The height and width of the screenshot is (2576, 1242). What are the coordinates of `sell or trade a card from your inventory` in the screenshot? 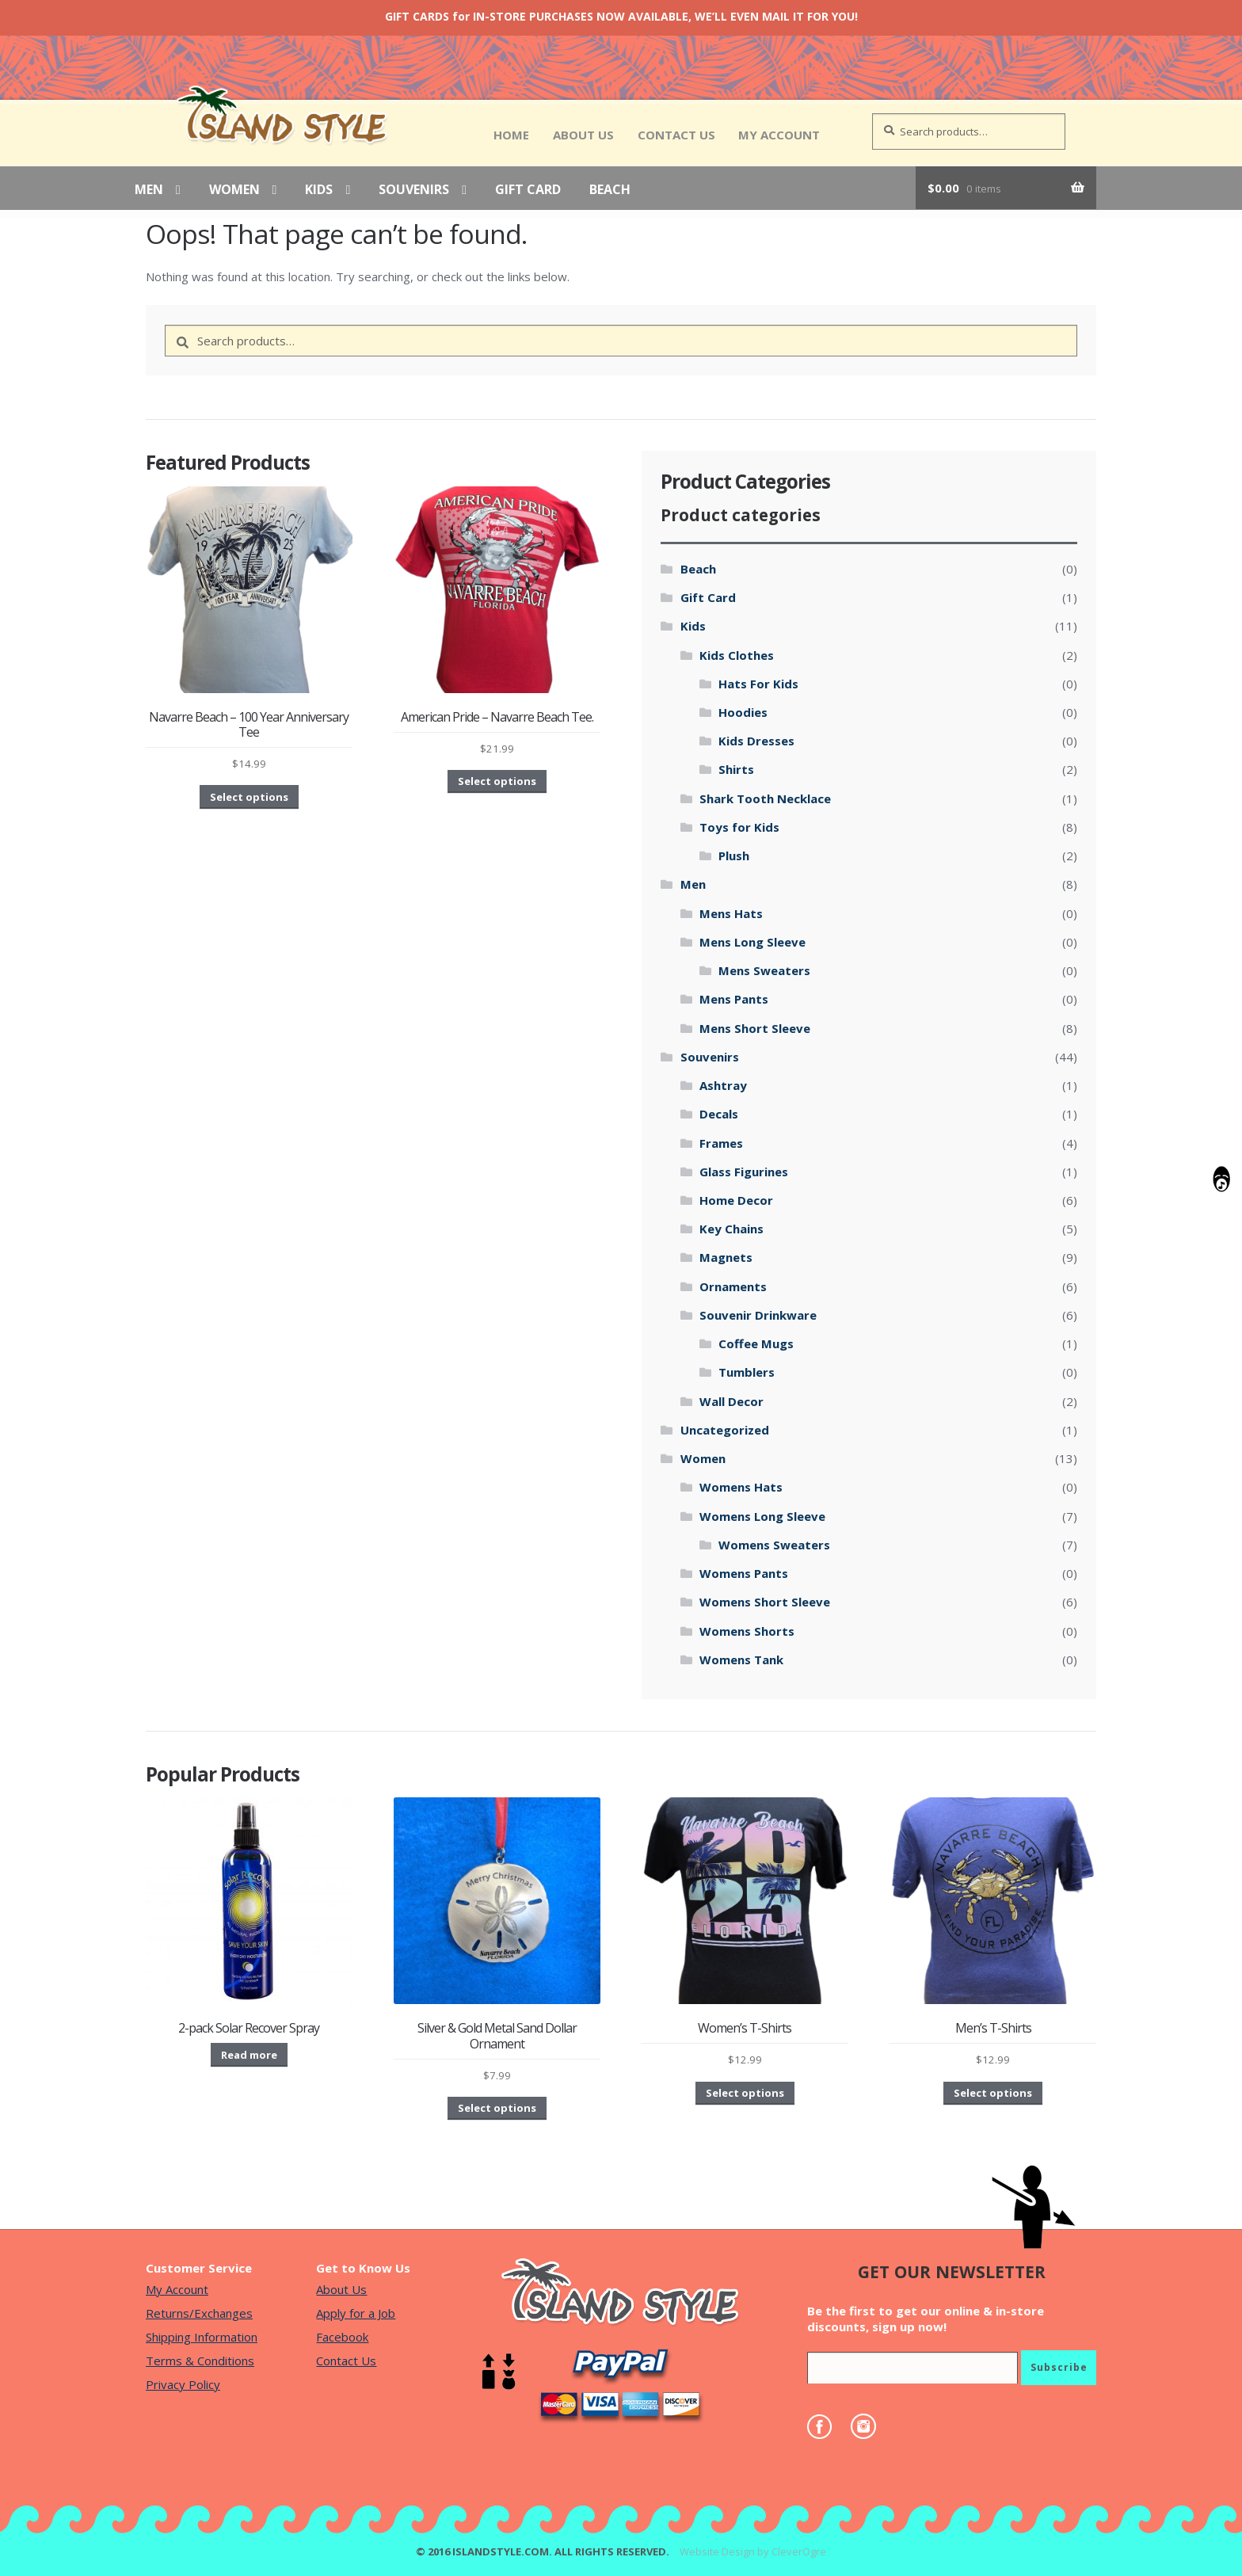 It's located at (498, 2371).